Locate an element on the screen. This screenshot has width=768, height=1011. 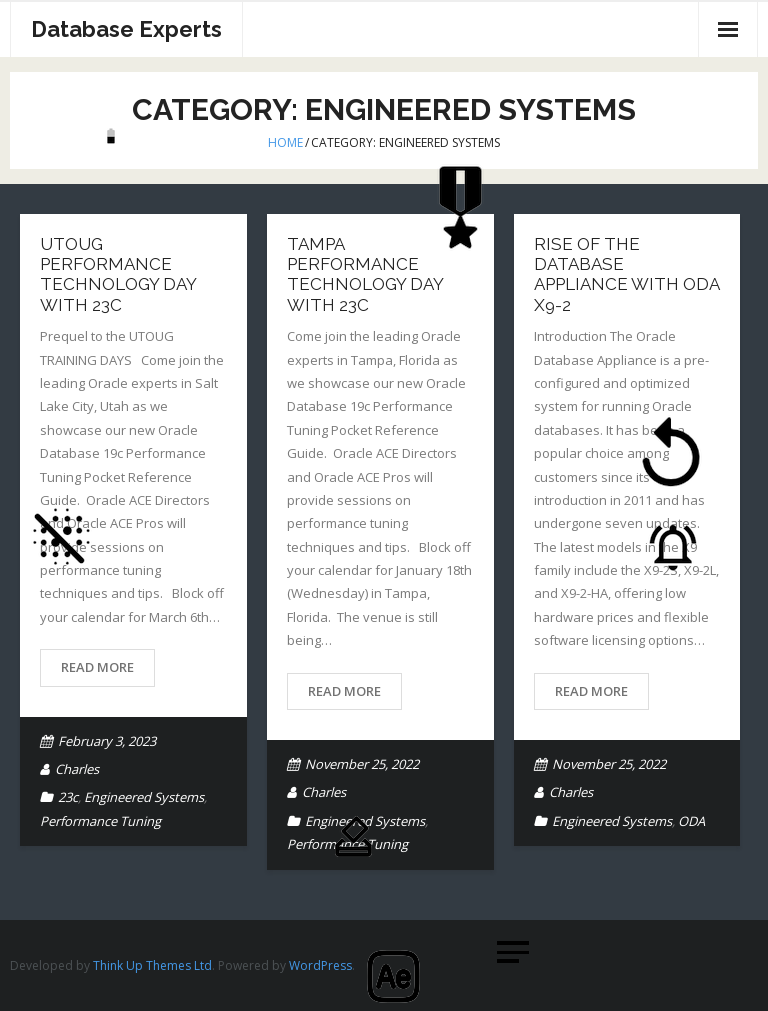
view achievements or awards is located at coordinates (460, 208).